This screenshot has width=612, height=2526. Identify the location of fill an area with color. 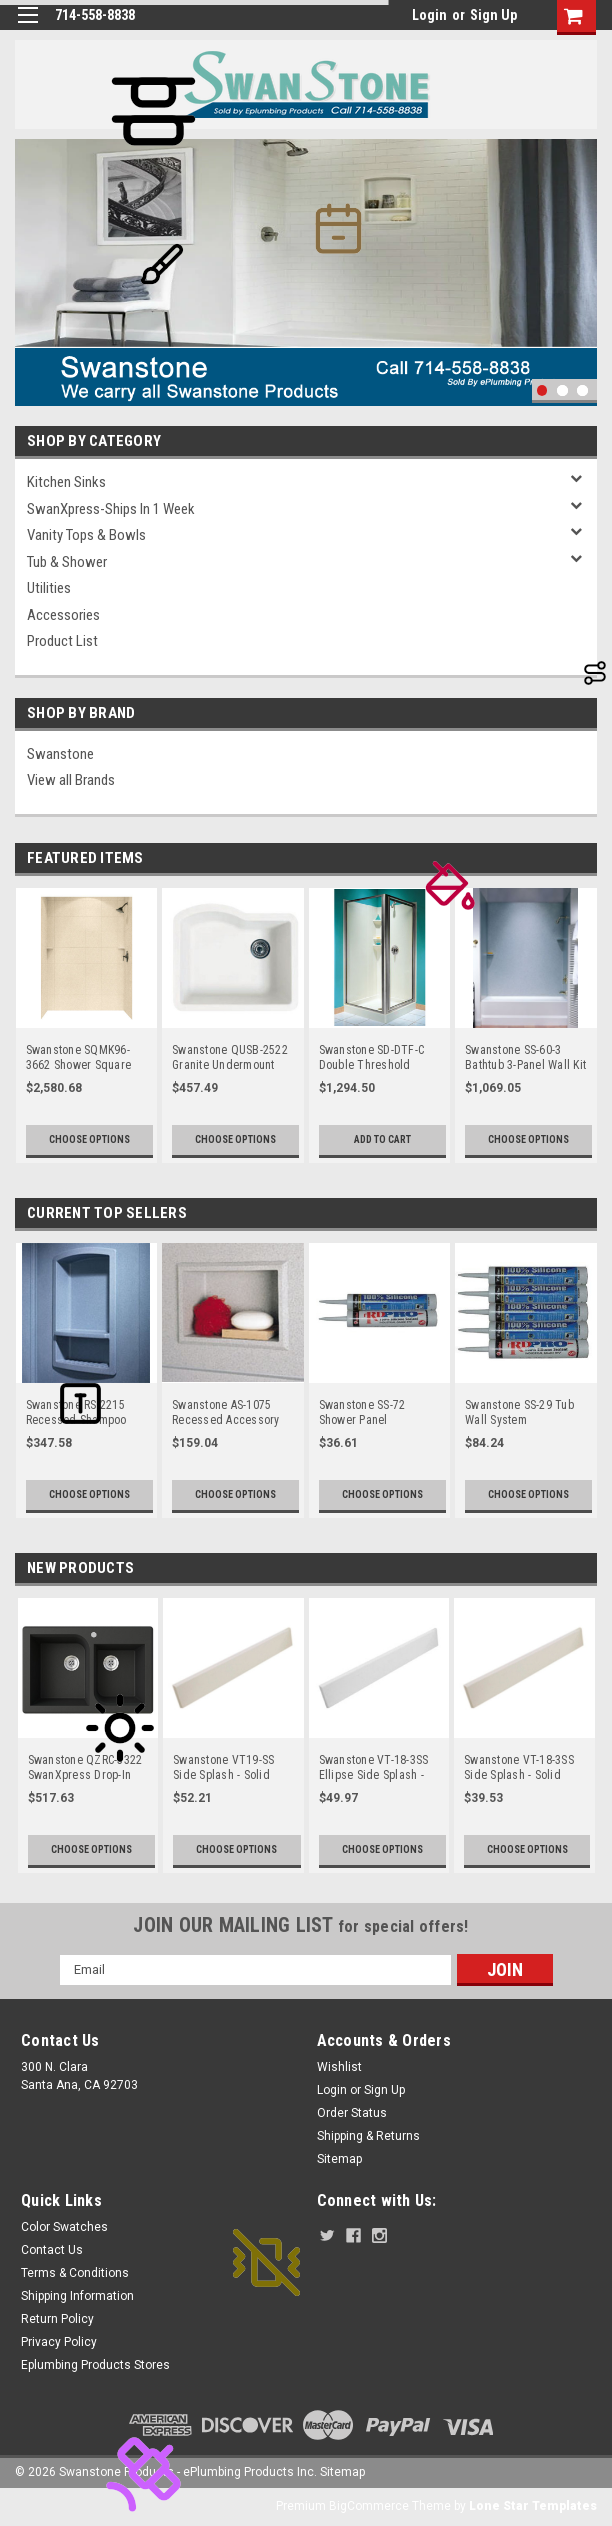
(450, 885).